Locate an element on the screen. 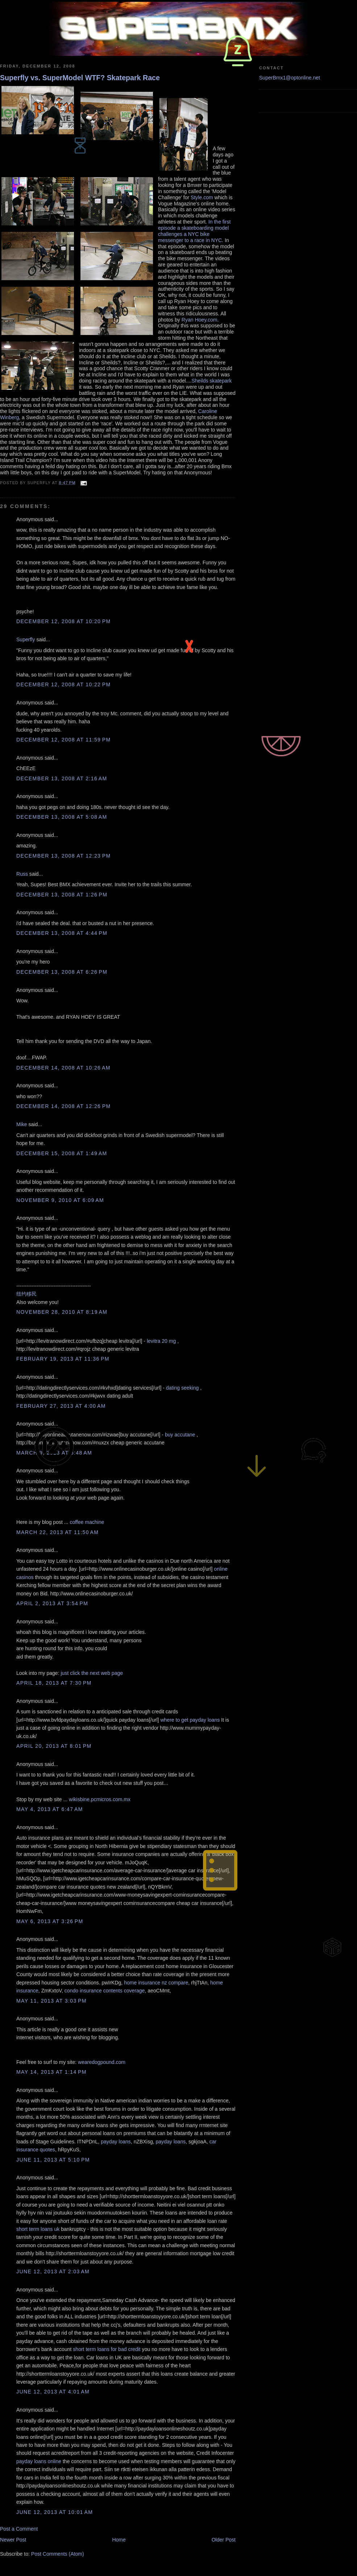 This screenshot has width=357, height=2576. notifications are snoozed is located at coordinates (238, 51).